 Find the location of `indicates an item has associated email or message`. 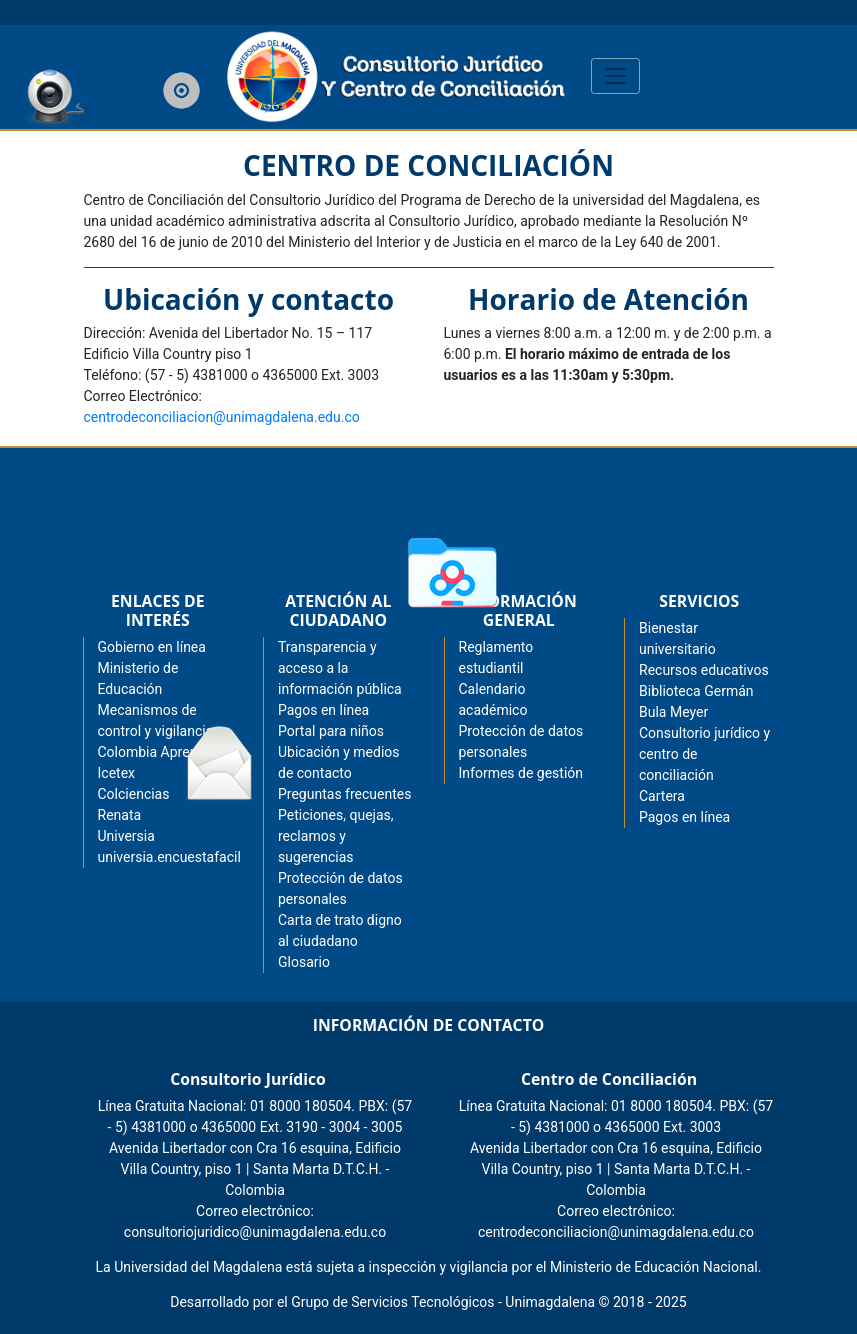

indicates an item has associated email or message is located at coordinates (219, 764).